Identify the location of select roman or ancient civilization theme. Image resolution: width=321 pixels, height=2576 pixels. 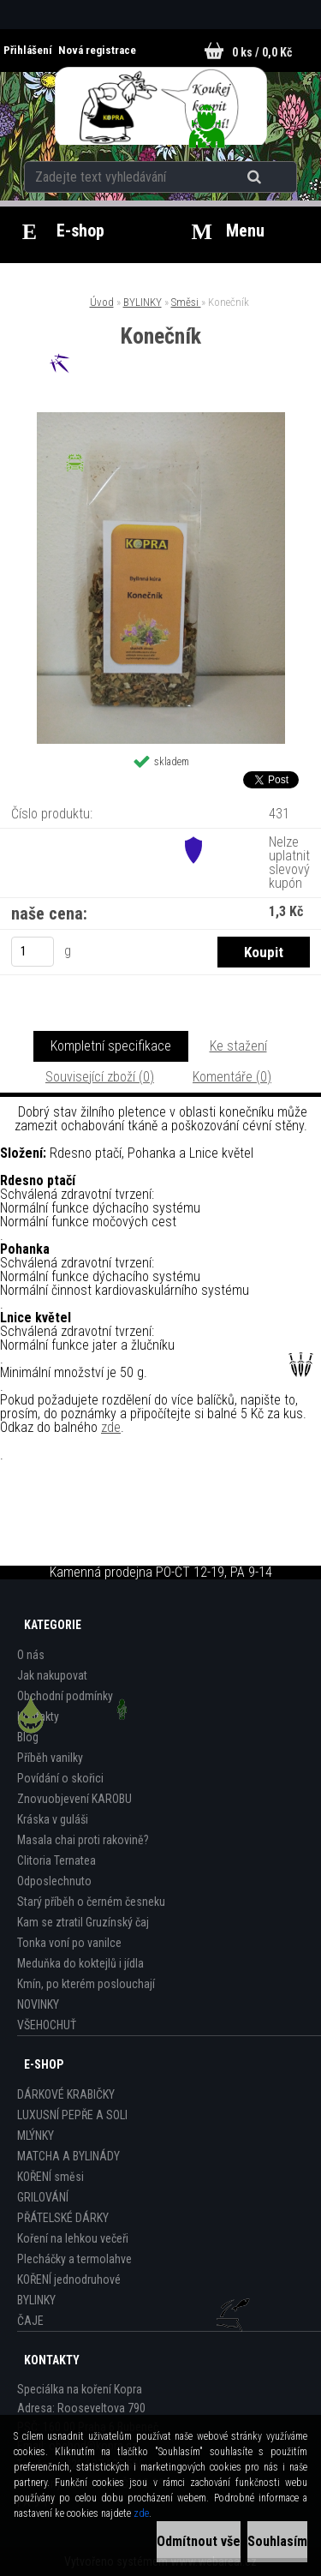
(122, 1709).